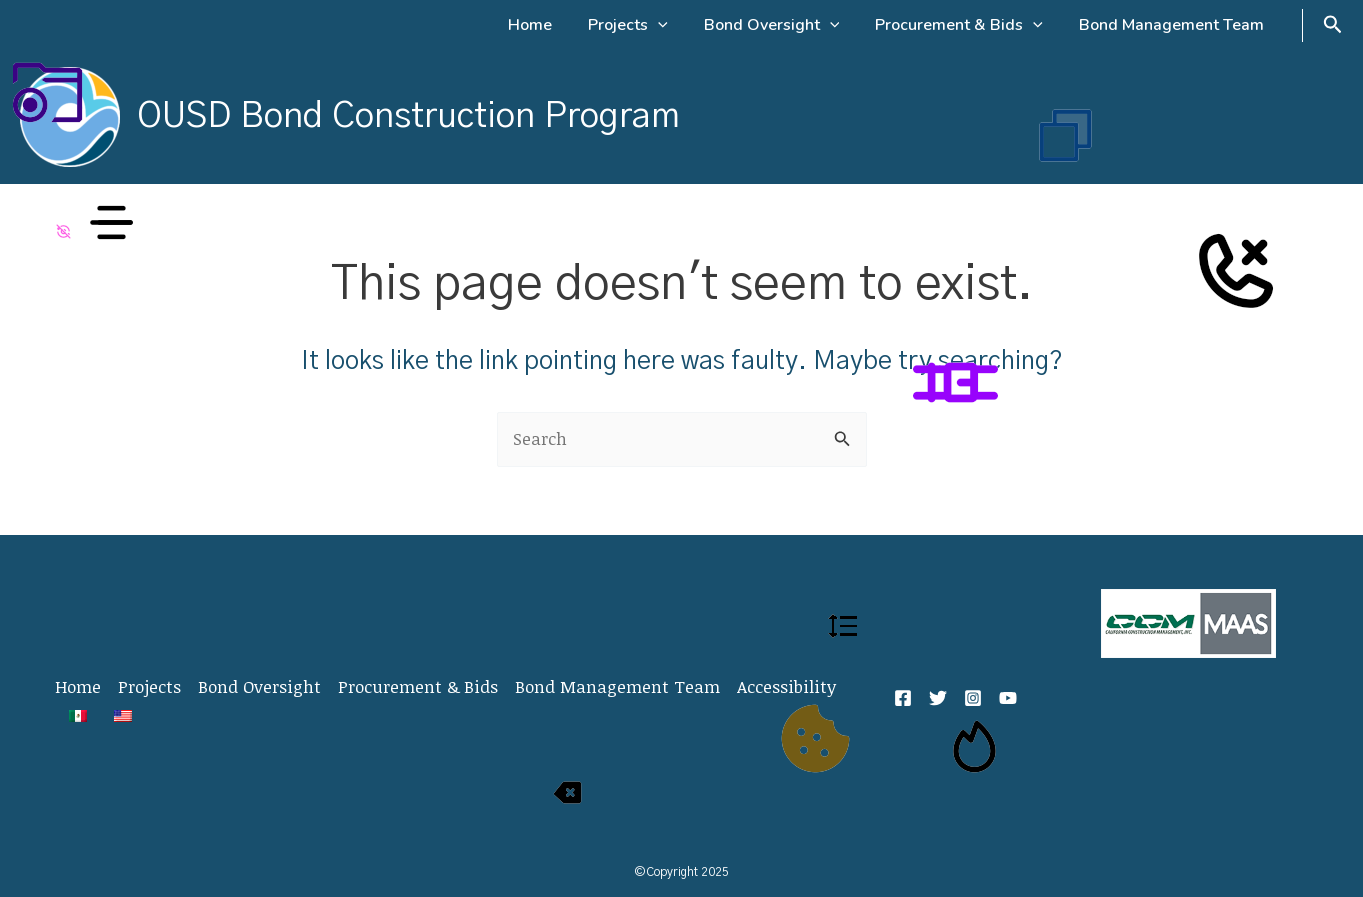 The width and height of the screenshot is (1363, 897). Describe the element at coordinates (974, 747) in the screenshot. I see `indicates trending or popular content` at that location.